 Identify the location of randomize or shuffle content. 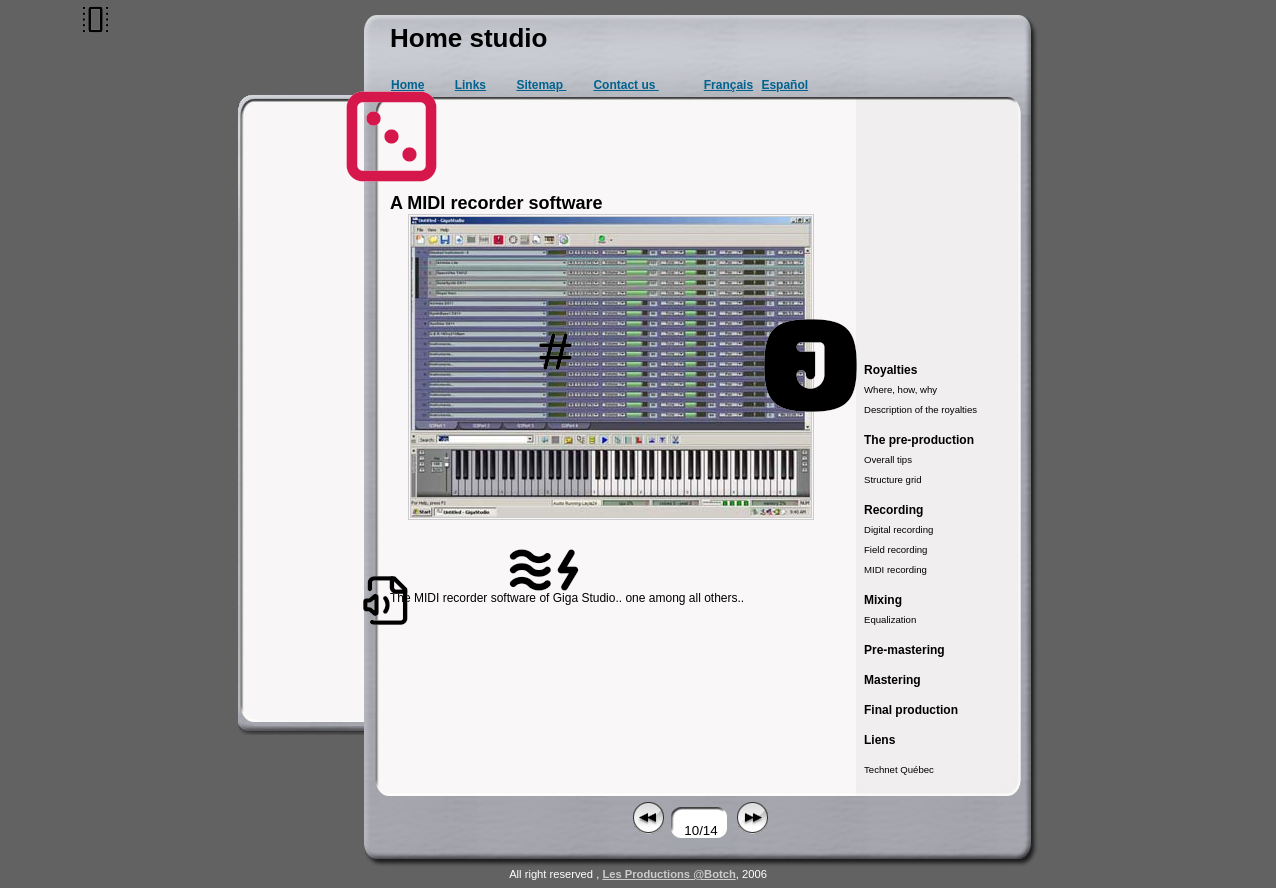
(391, 136).